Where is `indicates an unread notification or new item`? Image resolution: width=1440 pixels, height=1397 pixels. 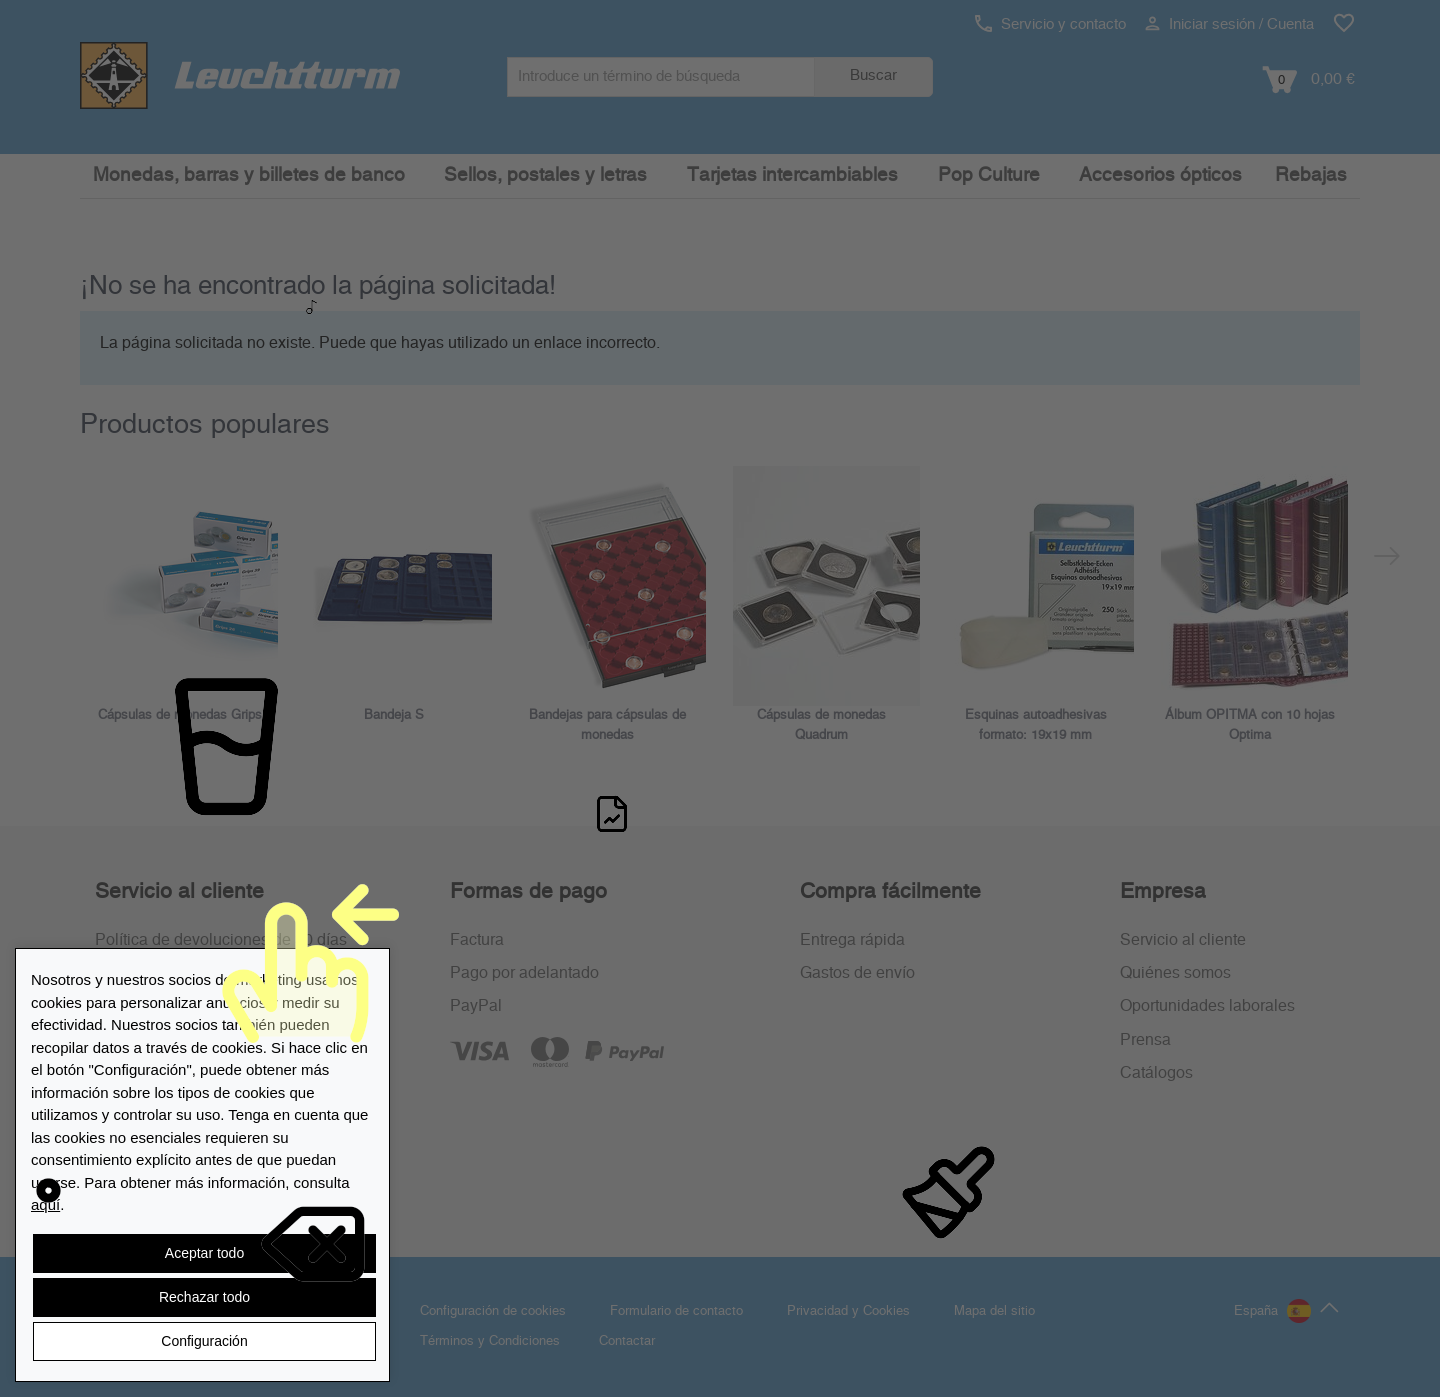
indicates an unread notification or new item is located at coordinates (48, 1190).